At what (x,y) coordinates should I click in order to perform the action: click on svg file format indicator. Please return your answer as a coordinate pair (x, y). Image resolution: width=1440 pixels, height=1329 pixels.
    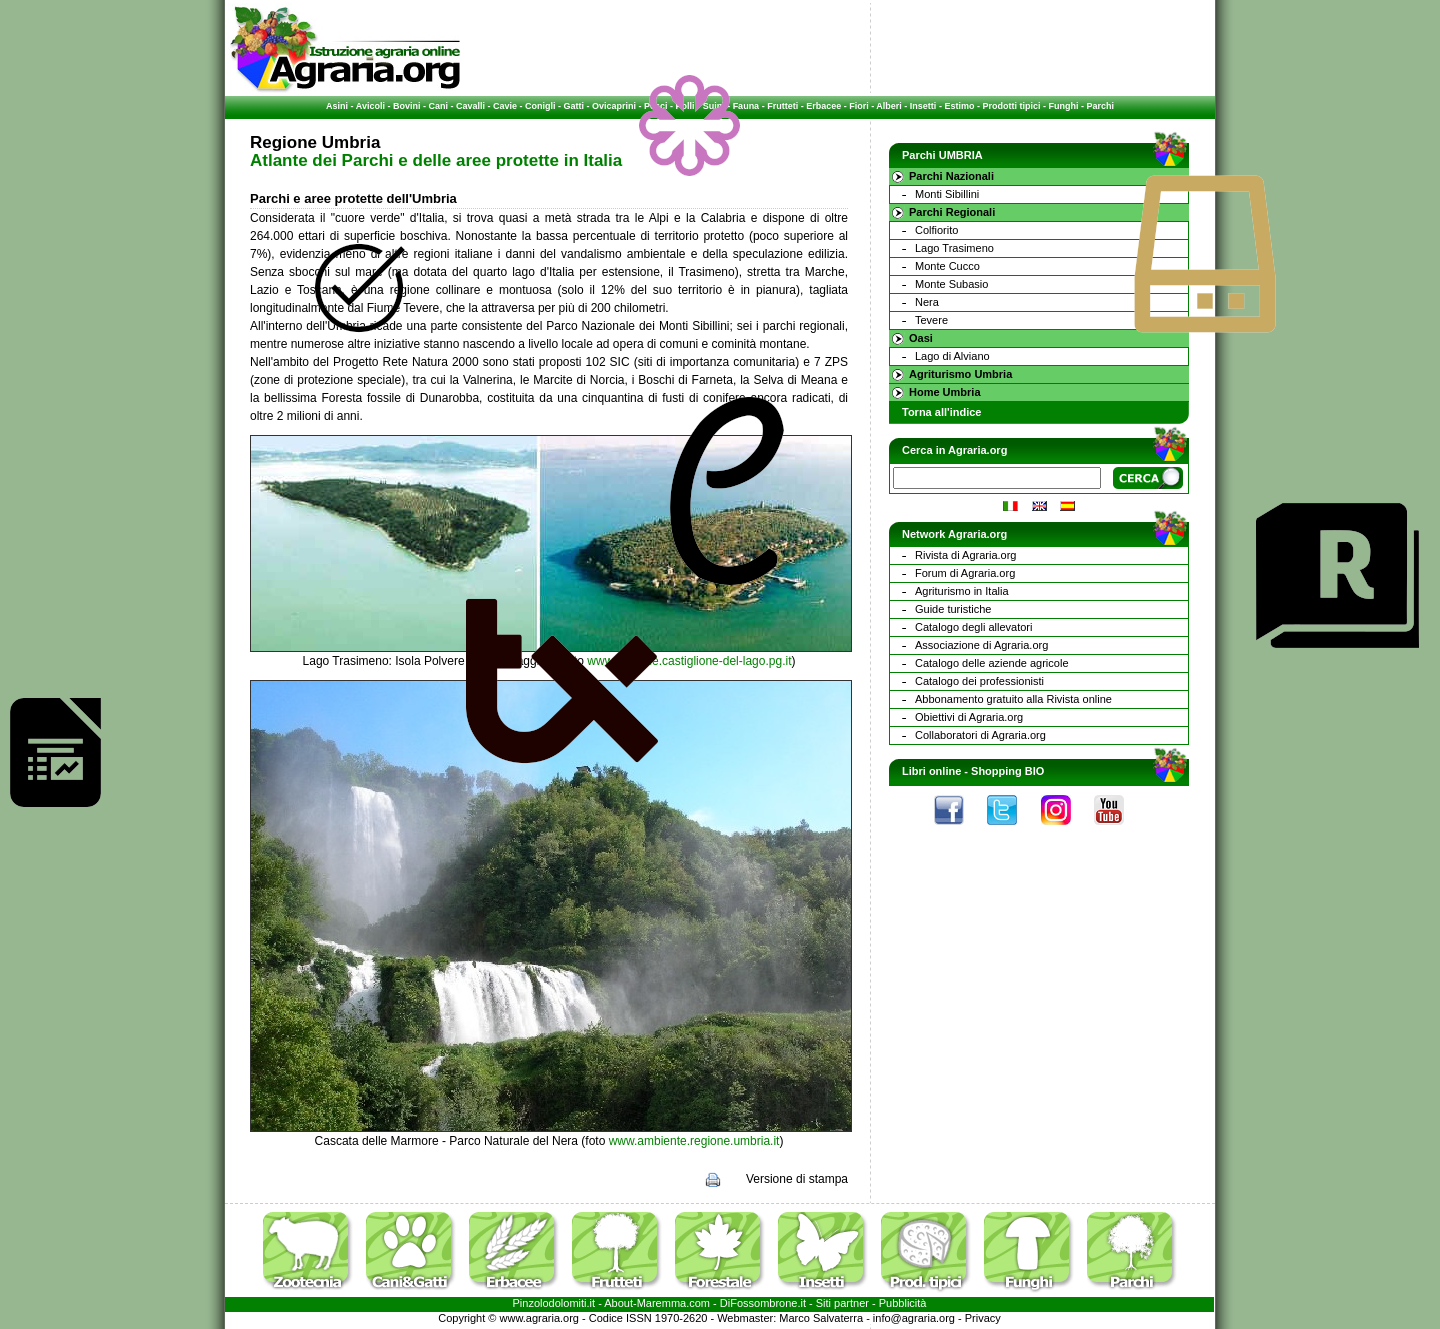
    Looking at the image, I should click on (689, 125).